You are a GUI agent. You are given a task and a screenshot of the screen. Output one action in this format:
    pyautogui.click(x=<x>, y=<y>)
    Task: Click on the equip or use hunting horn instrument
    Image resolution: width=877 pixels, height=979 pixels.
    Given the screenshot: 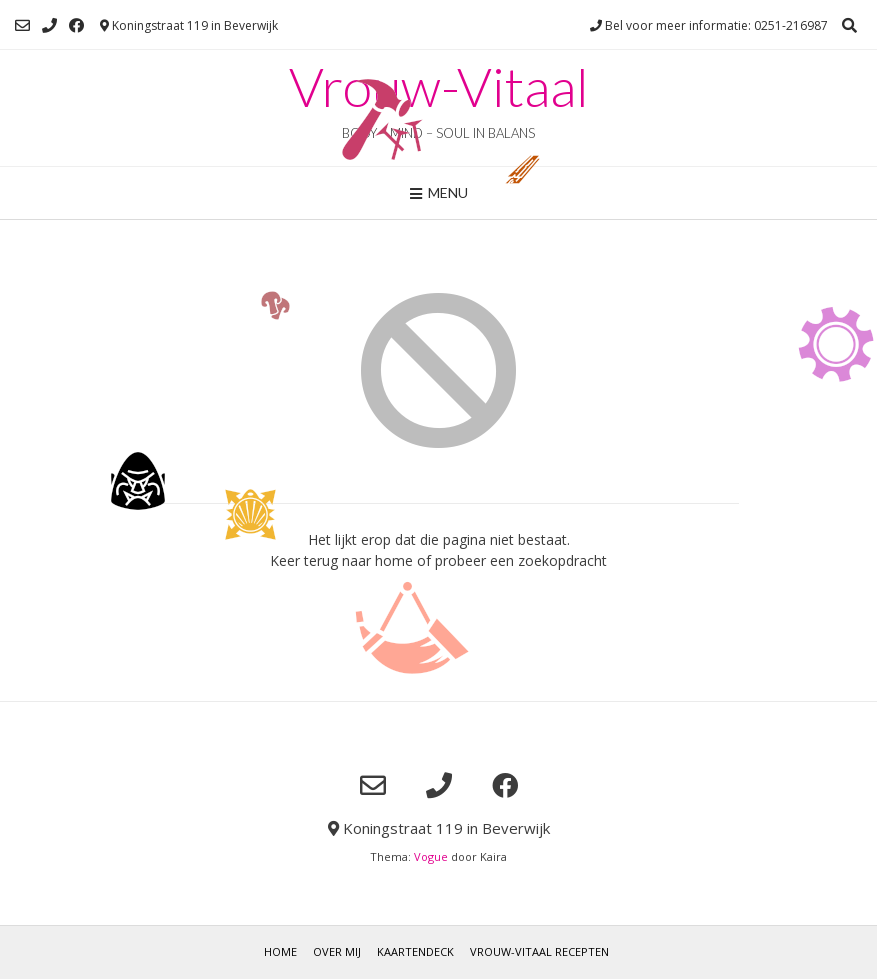 What is the action you would take?
    pyautogui.click(x=411, y=633)
    